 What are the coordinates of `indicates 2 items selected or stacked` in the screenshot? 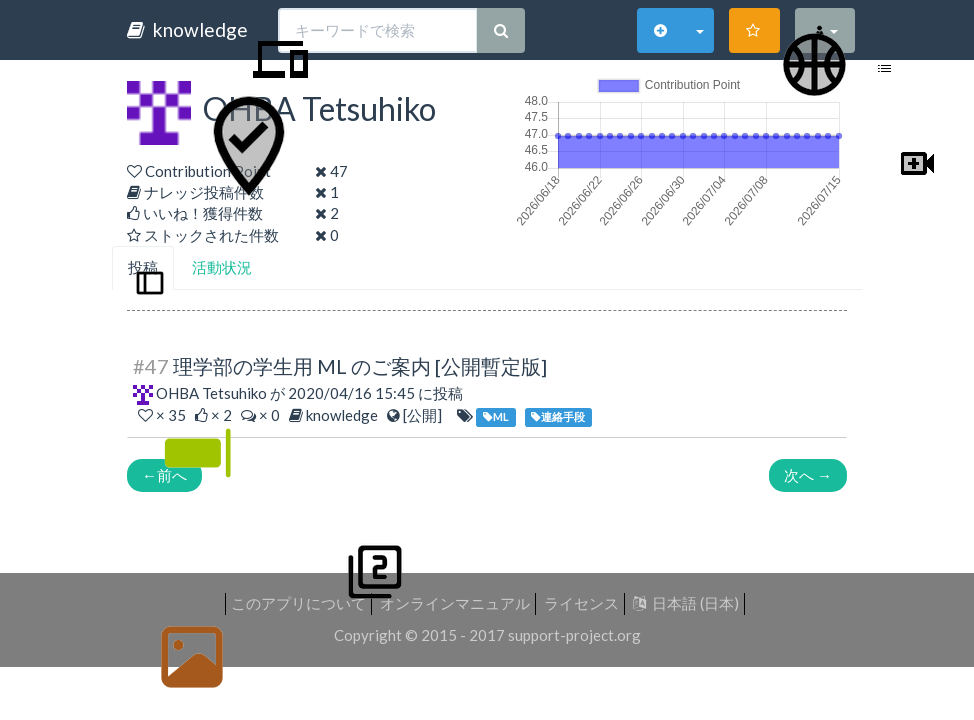 It's located at (375, 572).